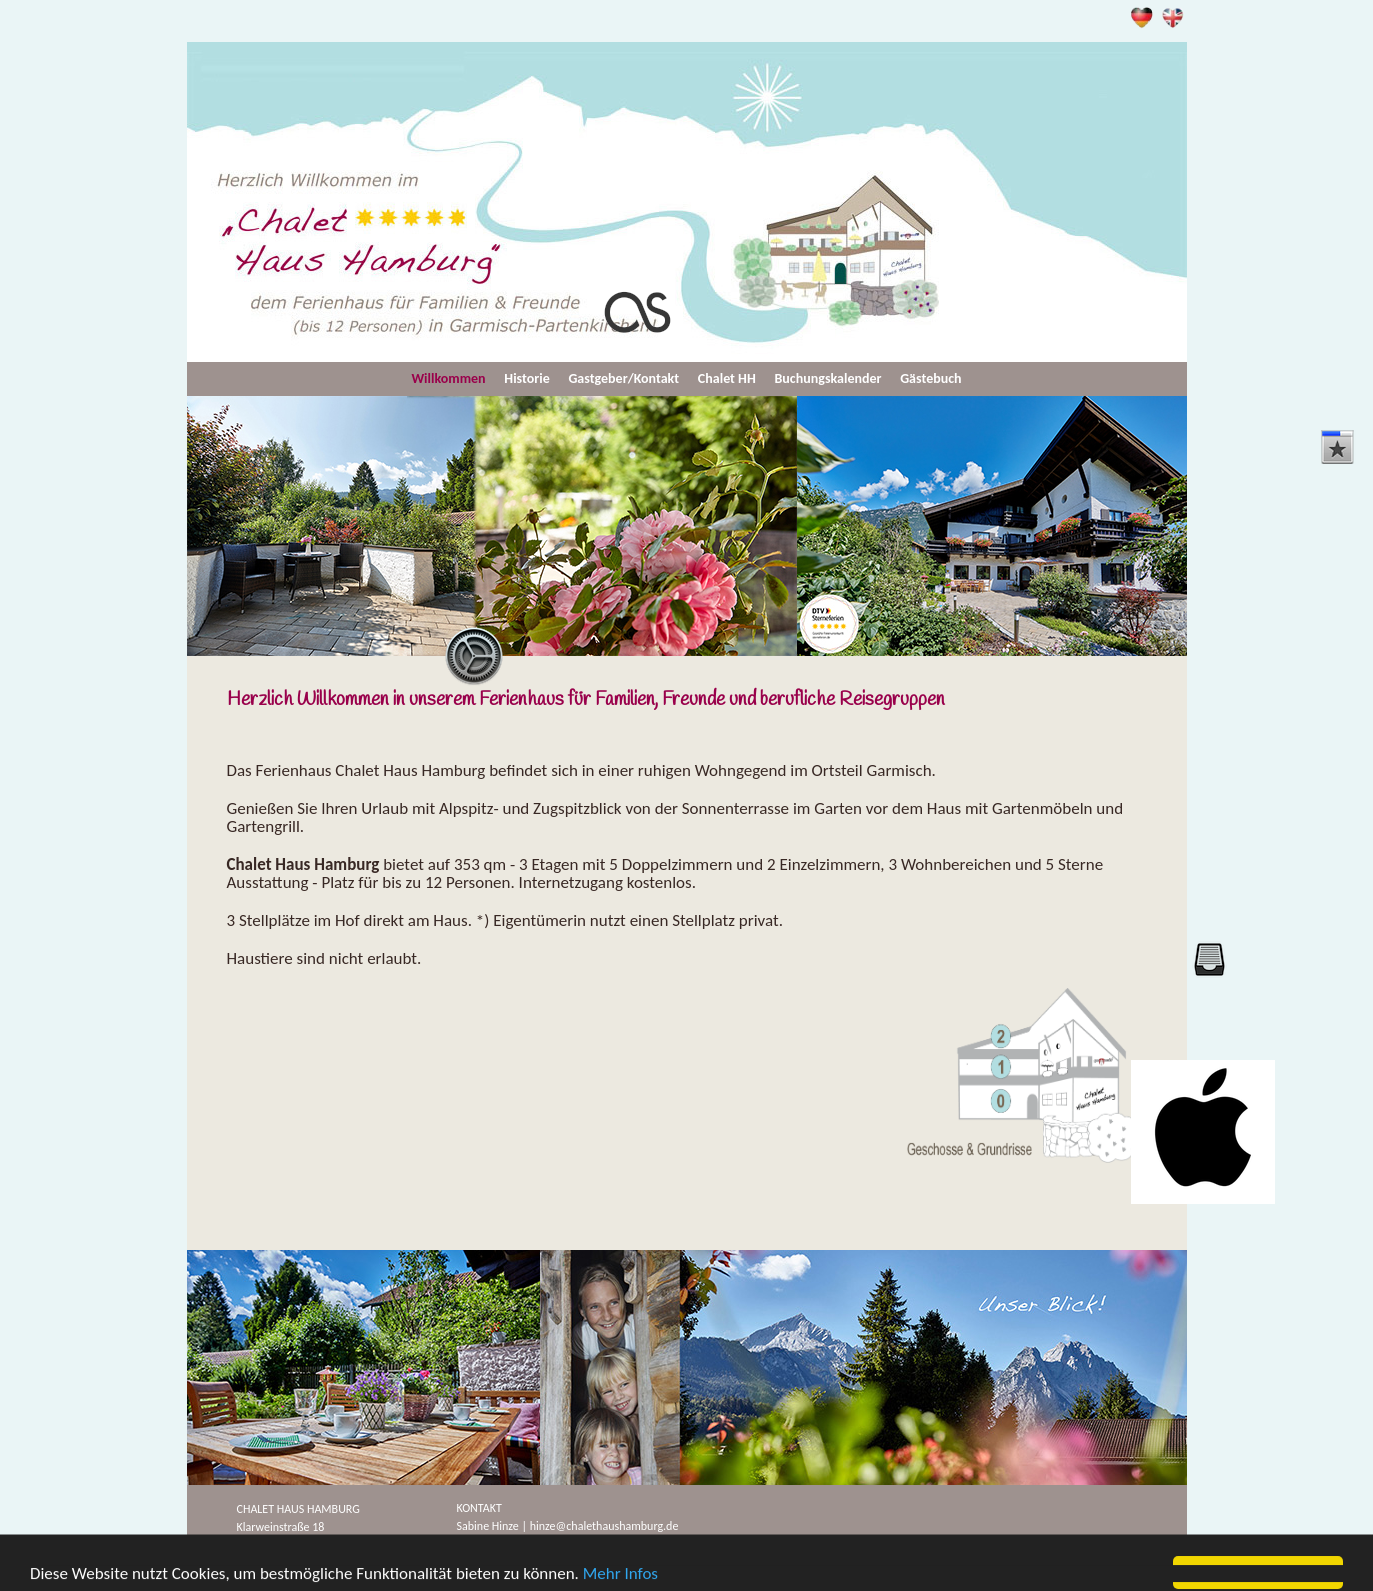 The width and height of the screenshot is (1373, 1591). I want to click on access favorited items in your media library, so click(1338, 447).